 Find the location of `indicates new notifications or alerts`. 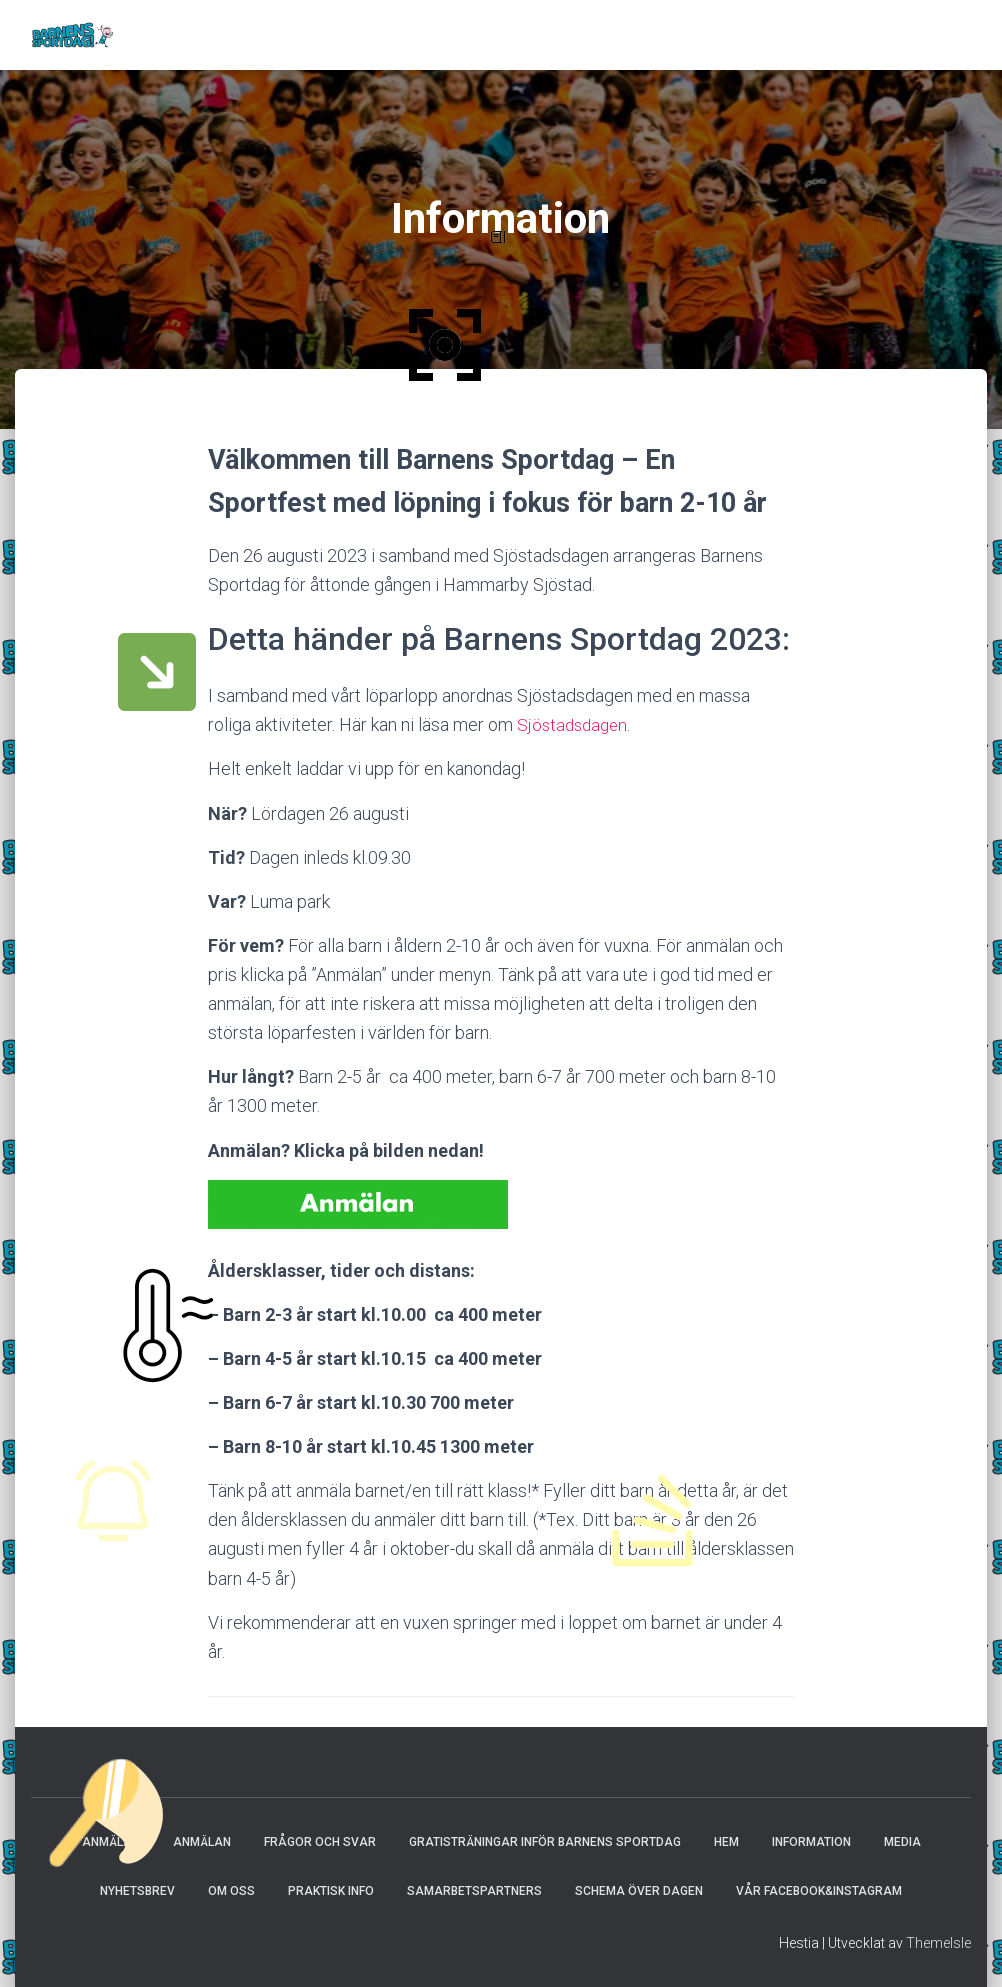

indicates new notifications or alerts is located at coordinates (113, 1502).